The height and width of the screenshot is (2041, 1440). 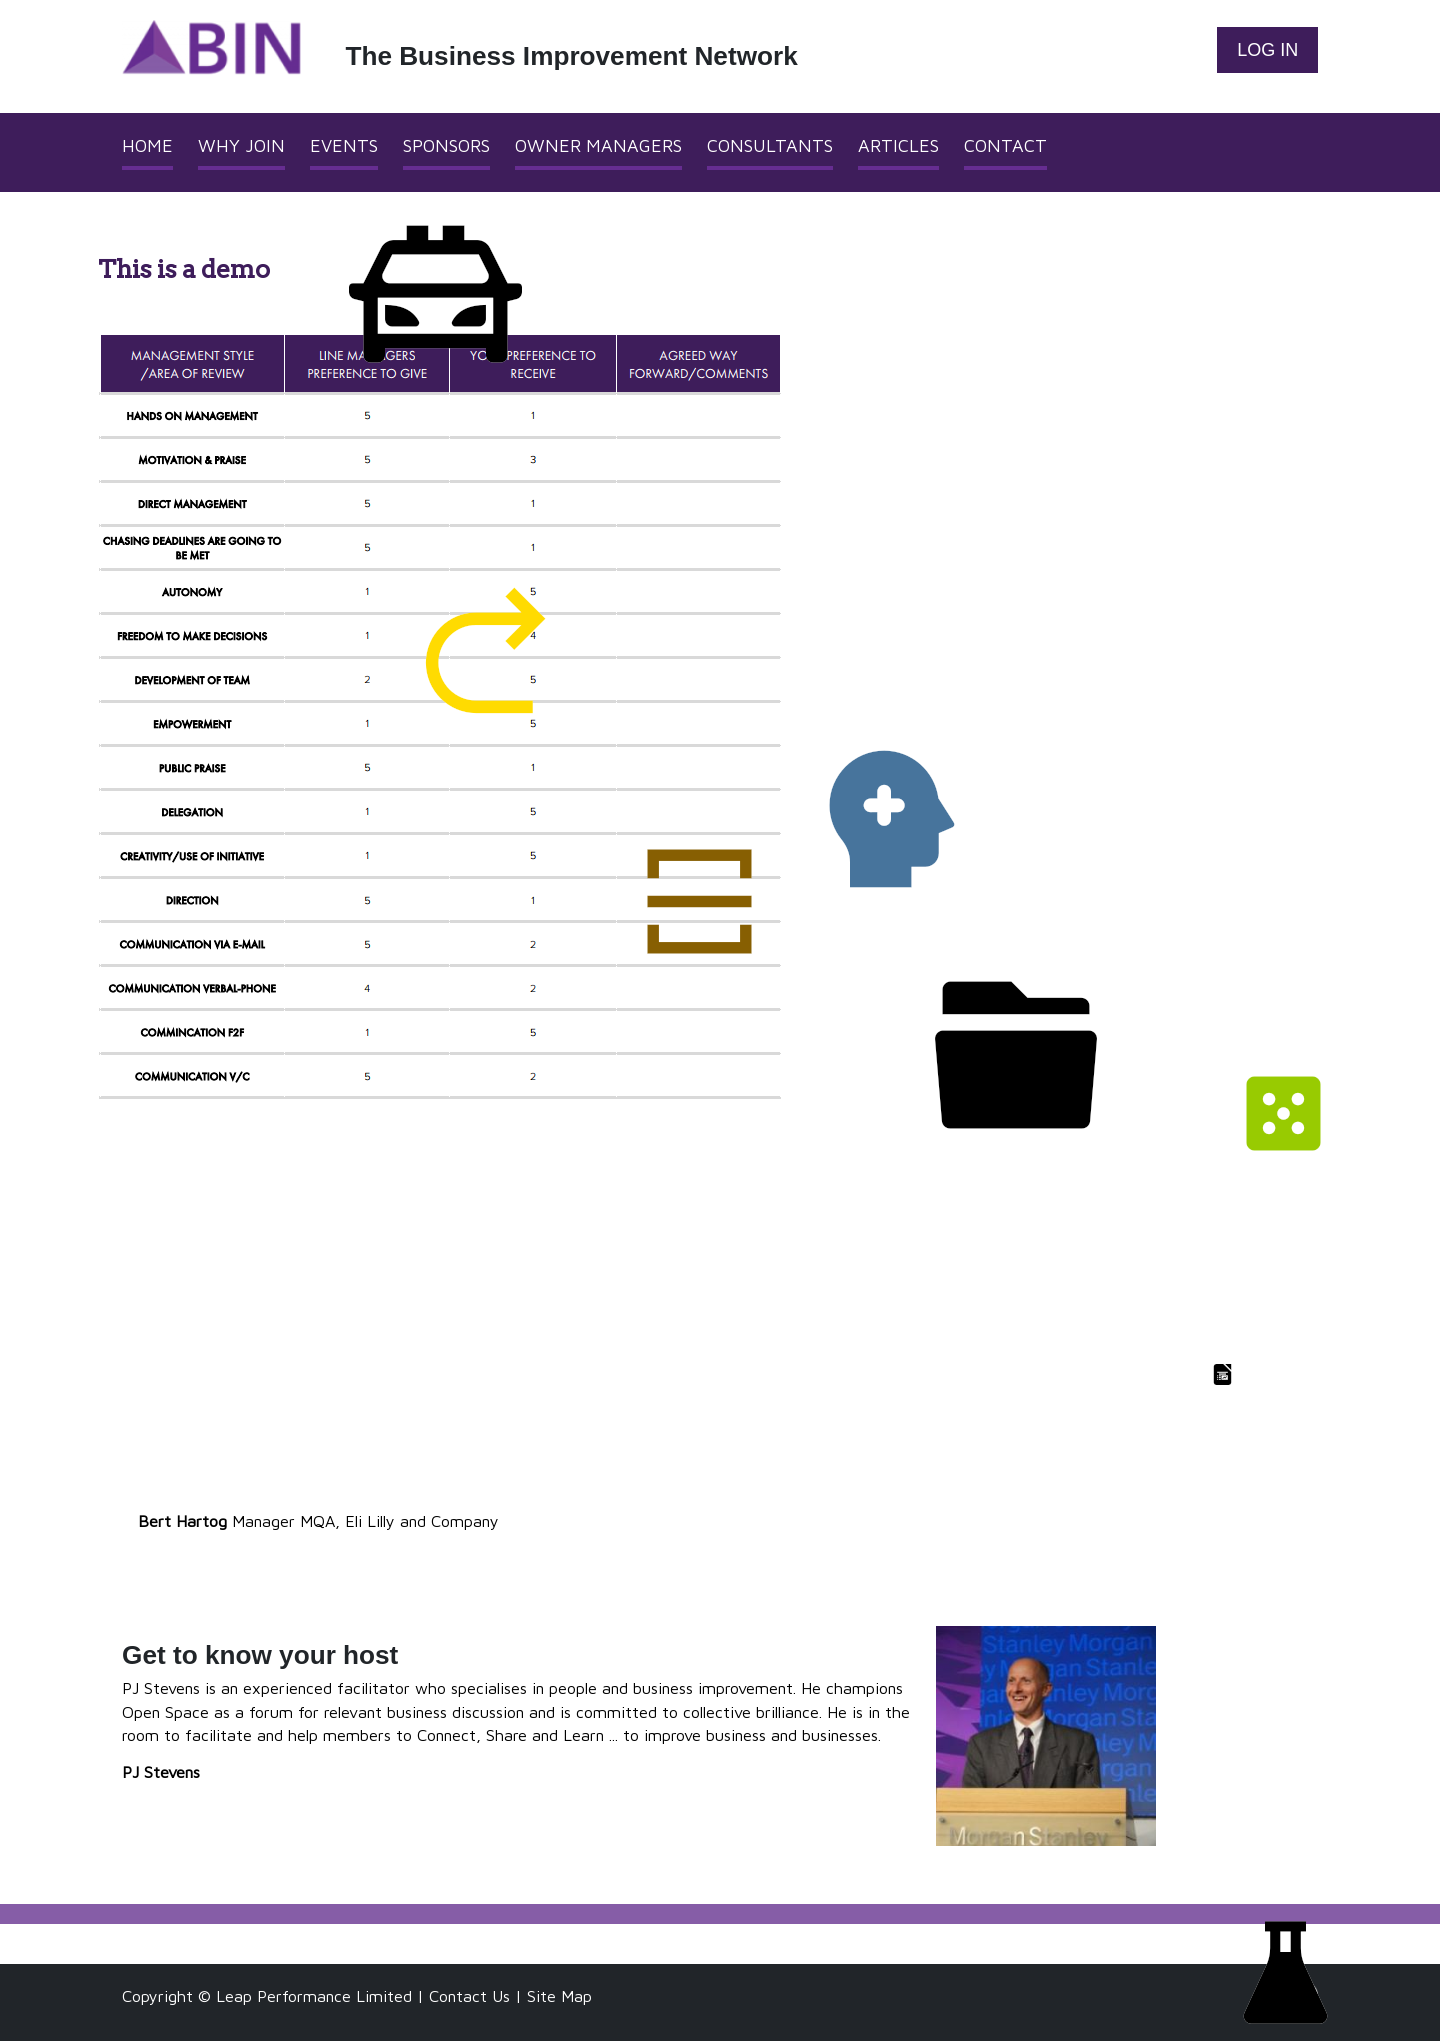 What do you see at coordinates (1016, 1055) in the screenshot?
I see `open folder to view contents` at bounding box center [1016, 1055].